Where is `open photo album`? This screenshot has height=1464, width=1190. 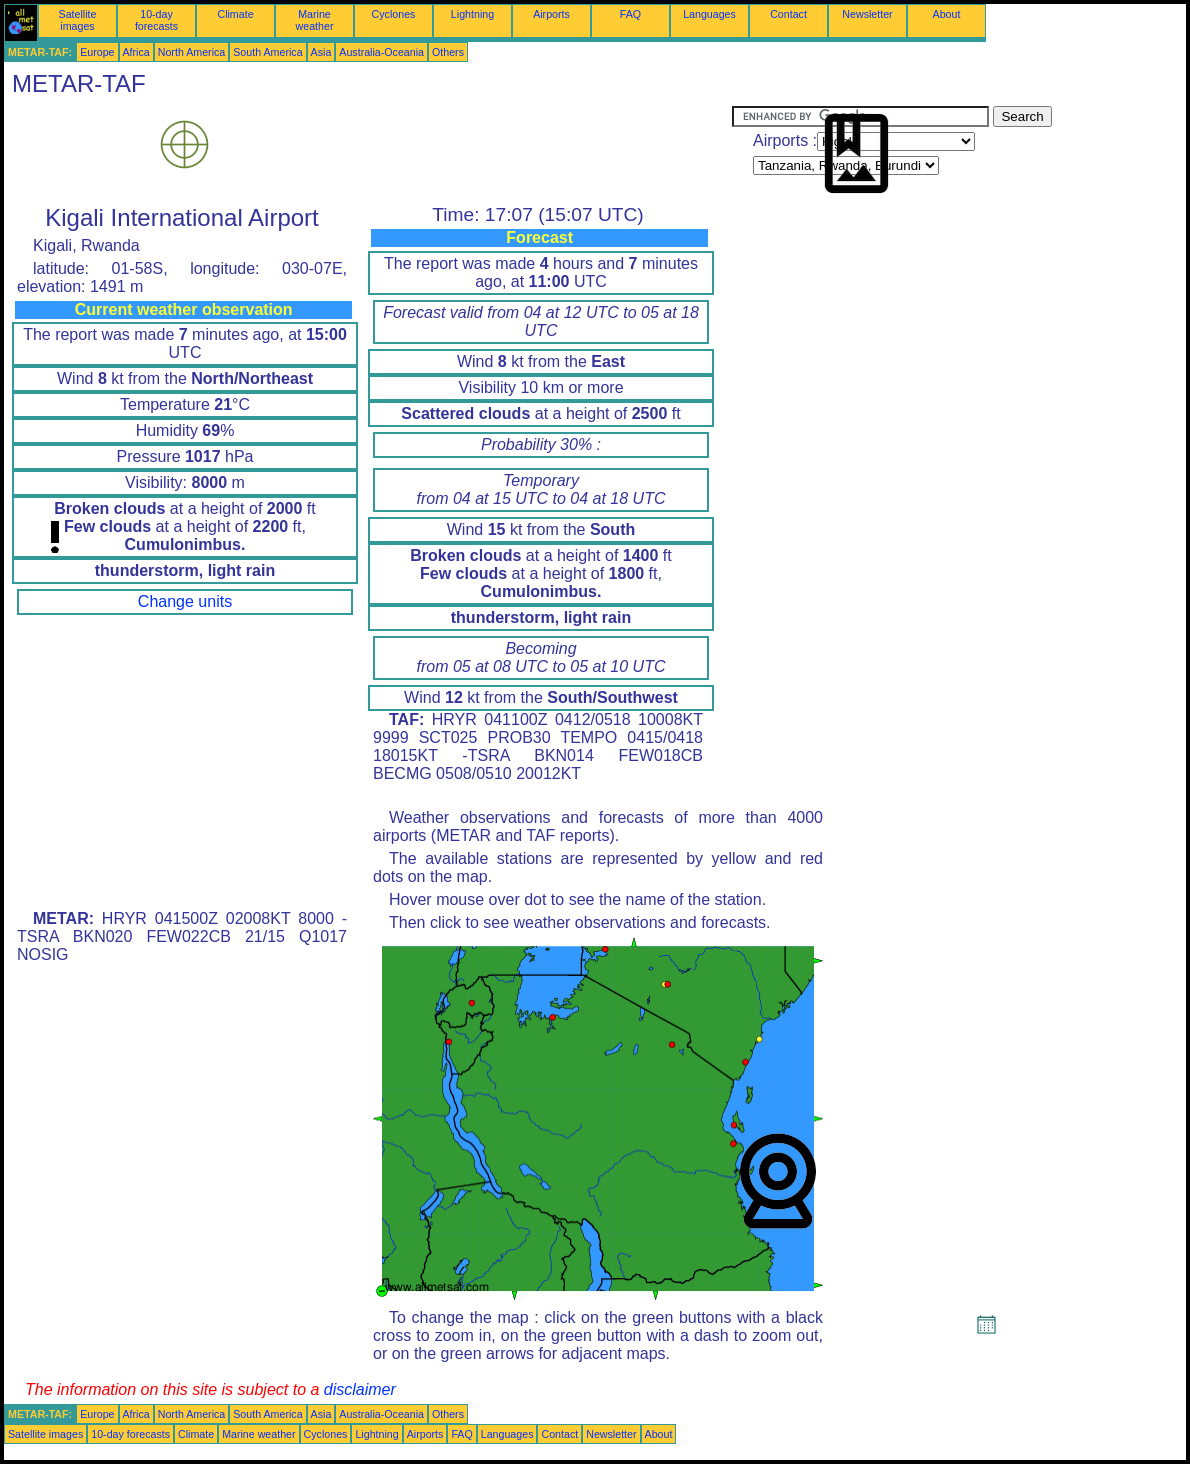
open photo album is located at coordinates (856, 153).